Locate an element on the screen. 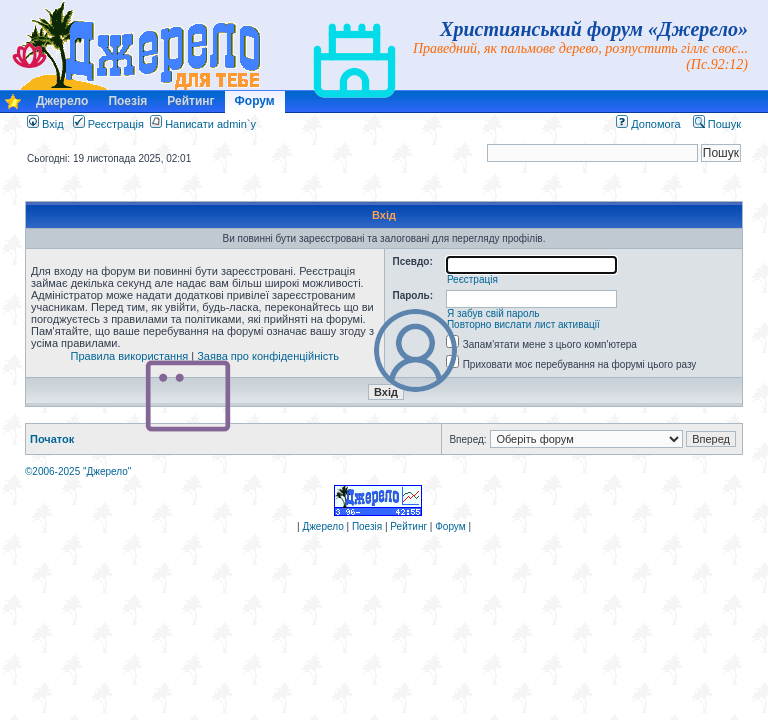 The width and height of the screenshot is (768, 720). open application window is located at coordinates (188, 396).